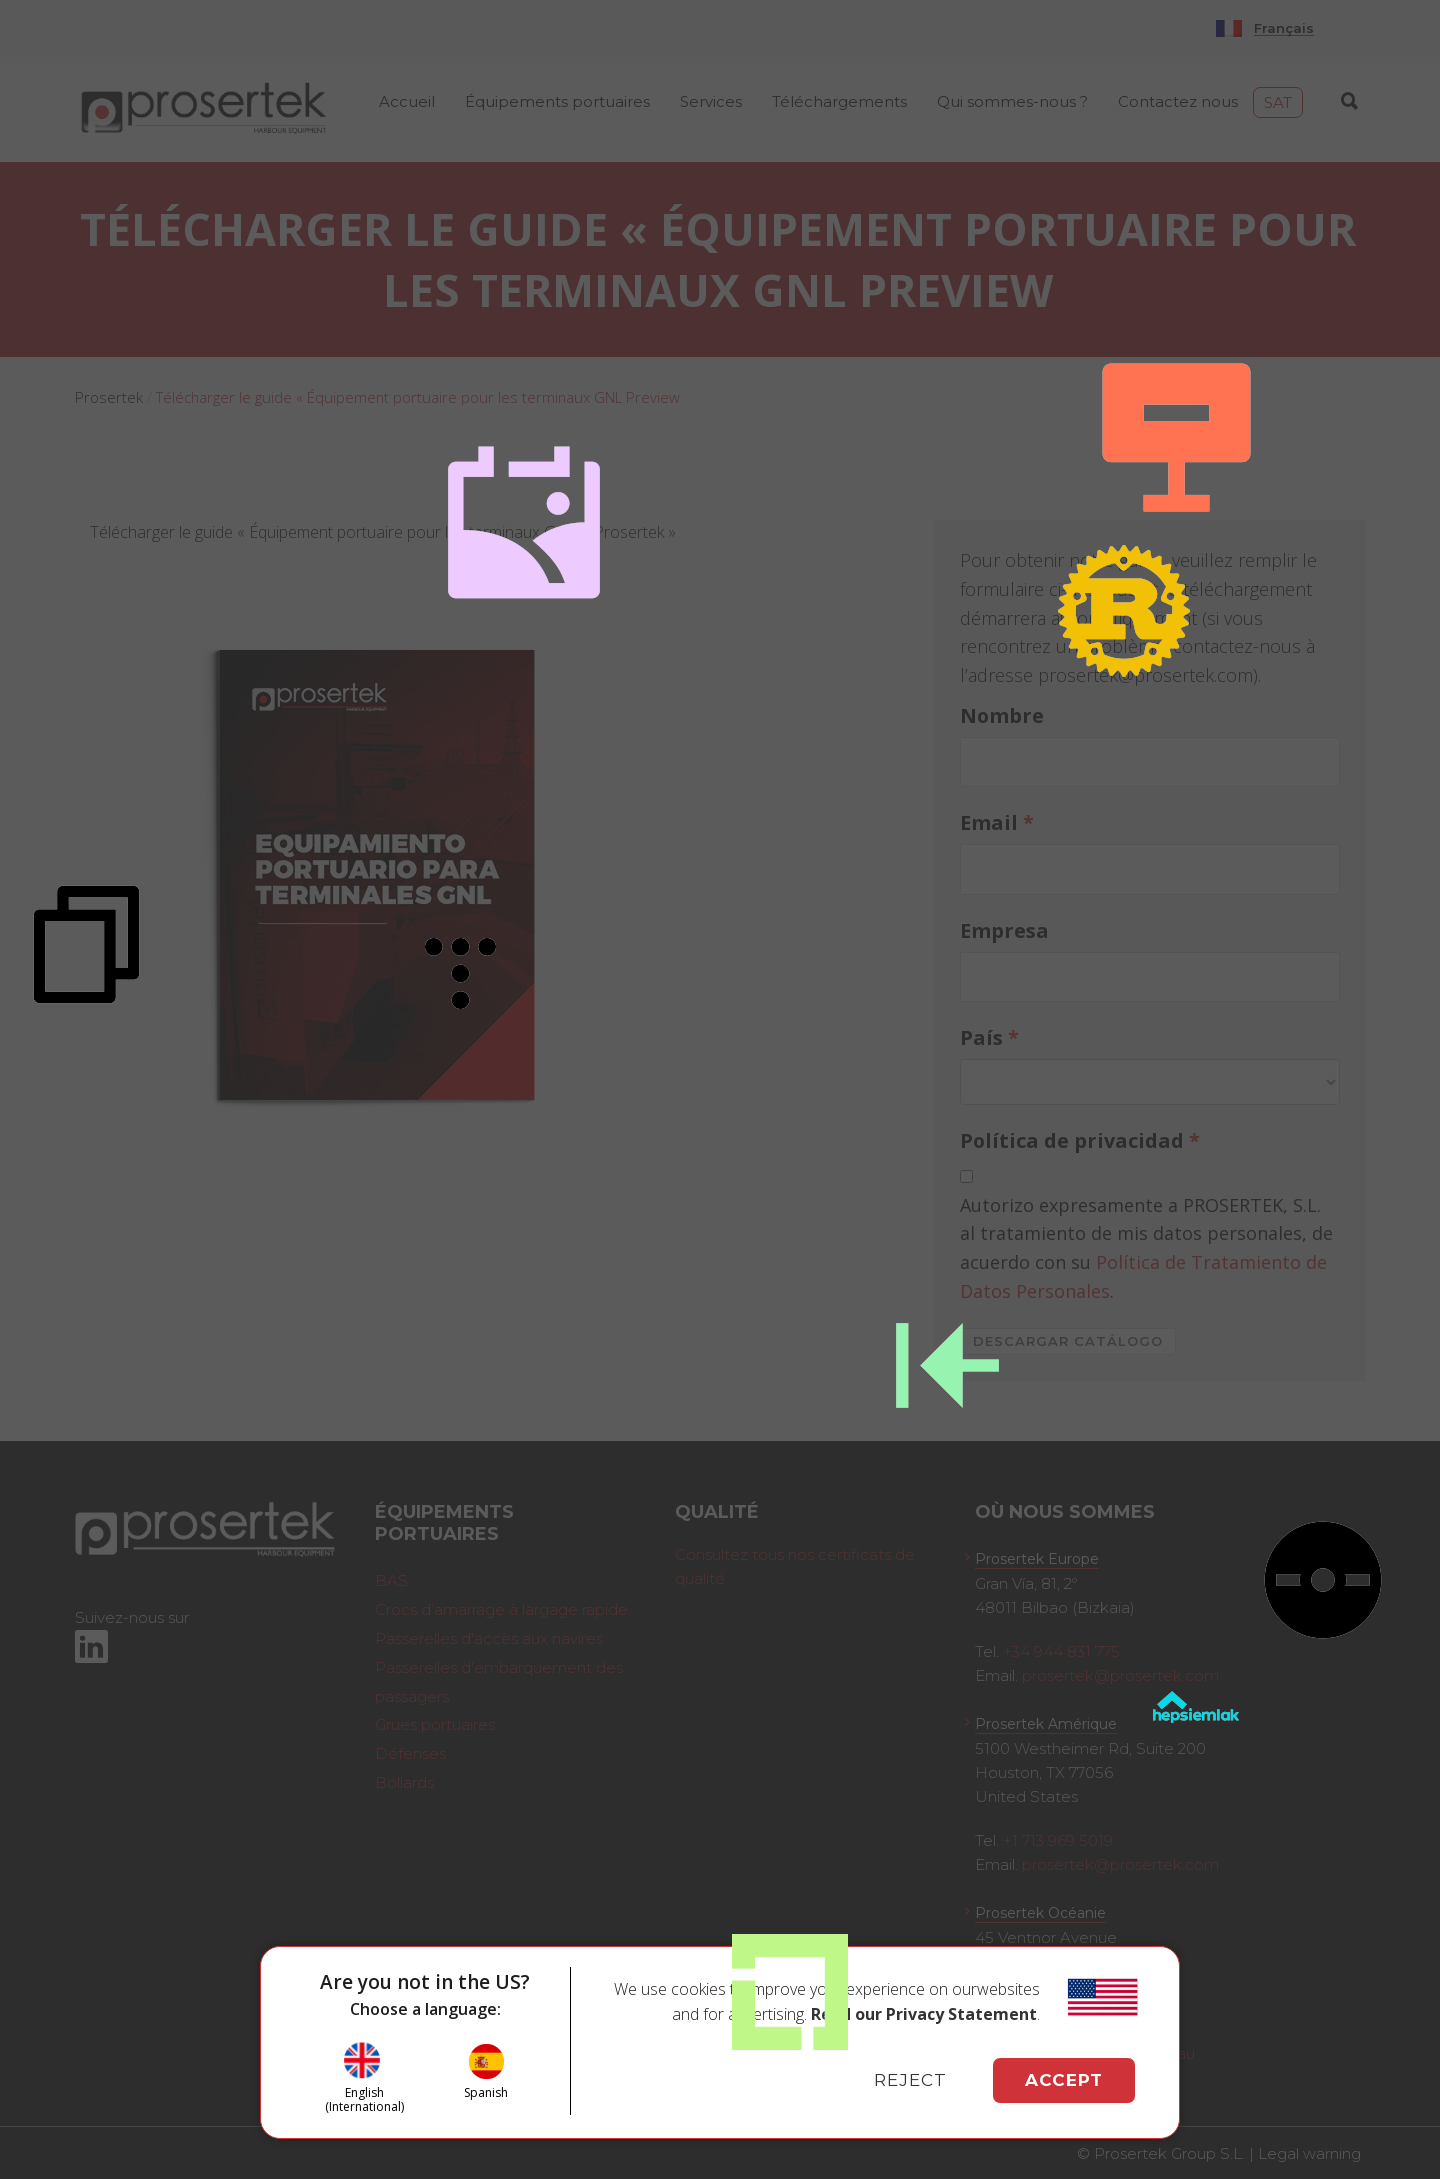 The image size is (1440, 2179). I want to click on rust programming language logo, so click(1124, 611).